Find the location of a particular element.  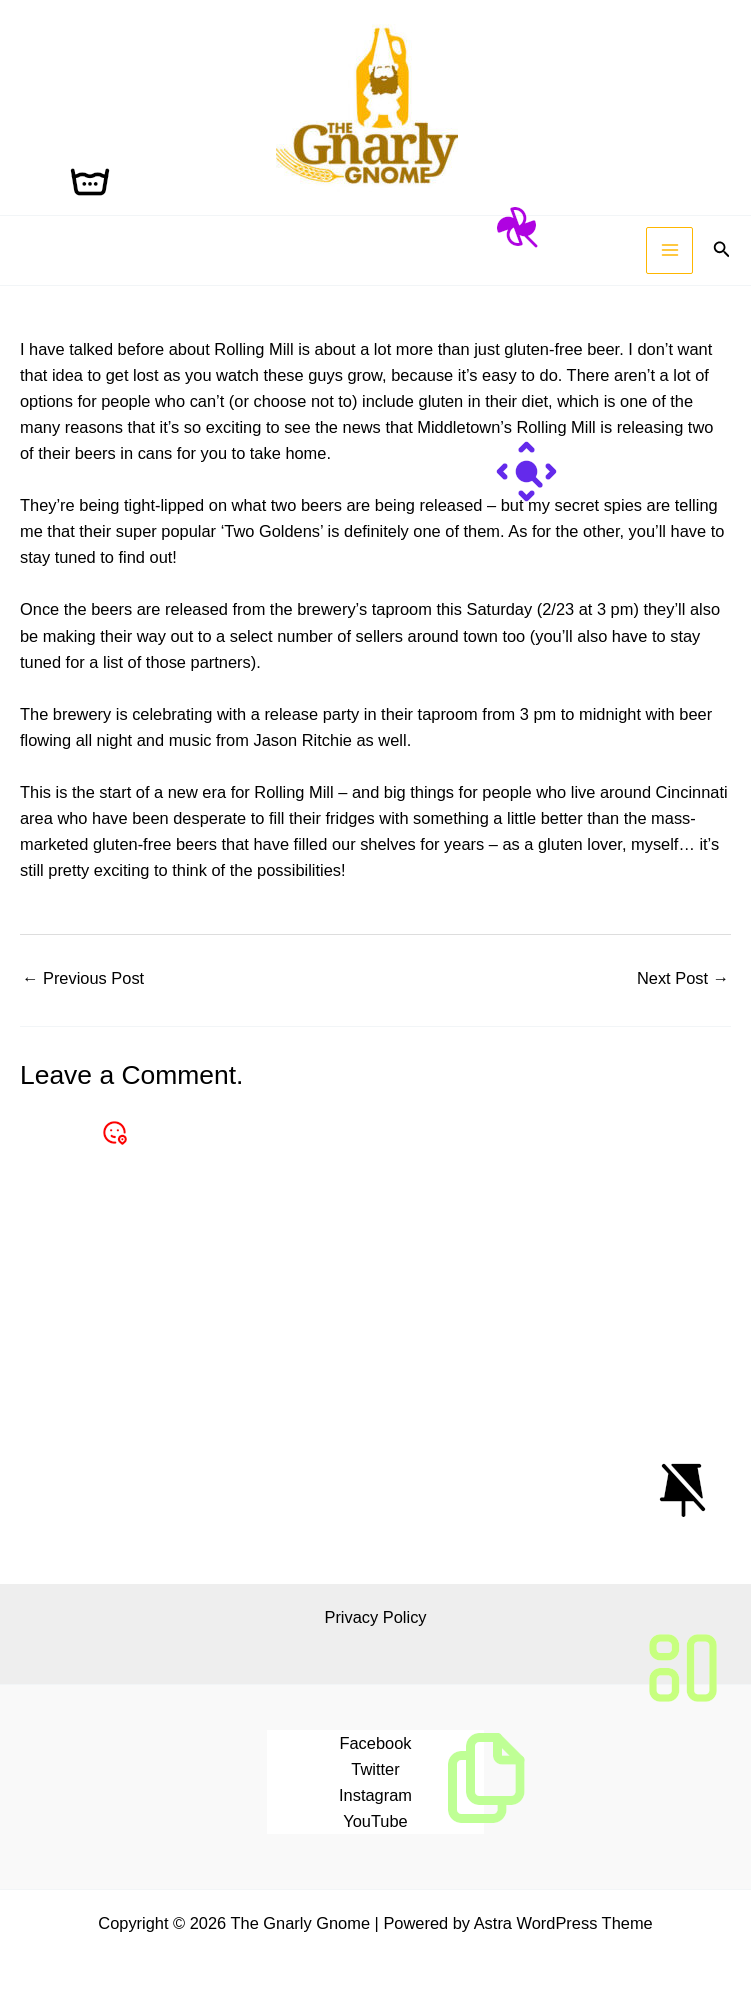

unpin this item is located at coordinates (683, 1487).